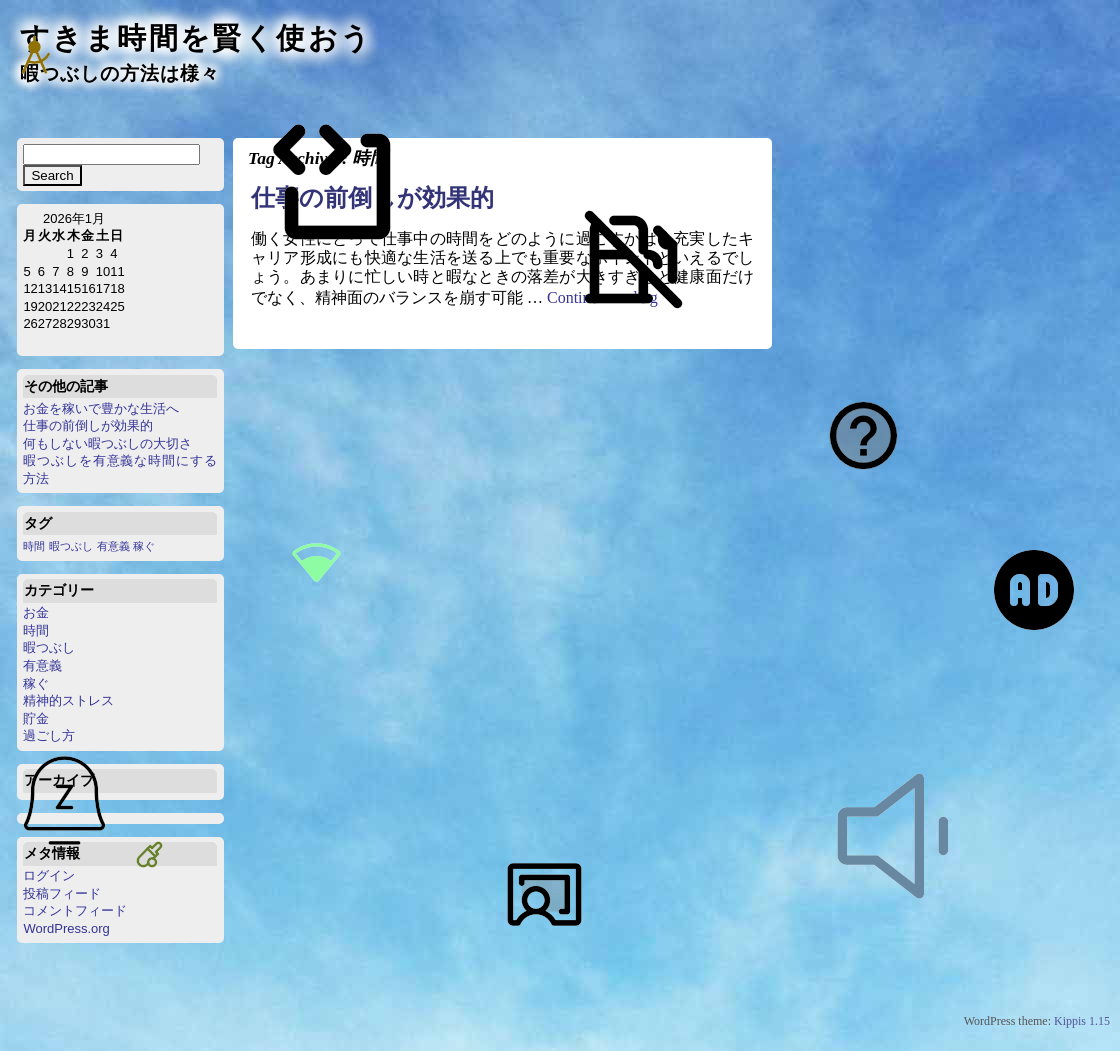 The height and width of the screenshot is (1051, 1120). I want to click on access cricket sports content or scores, so click(149, 854).